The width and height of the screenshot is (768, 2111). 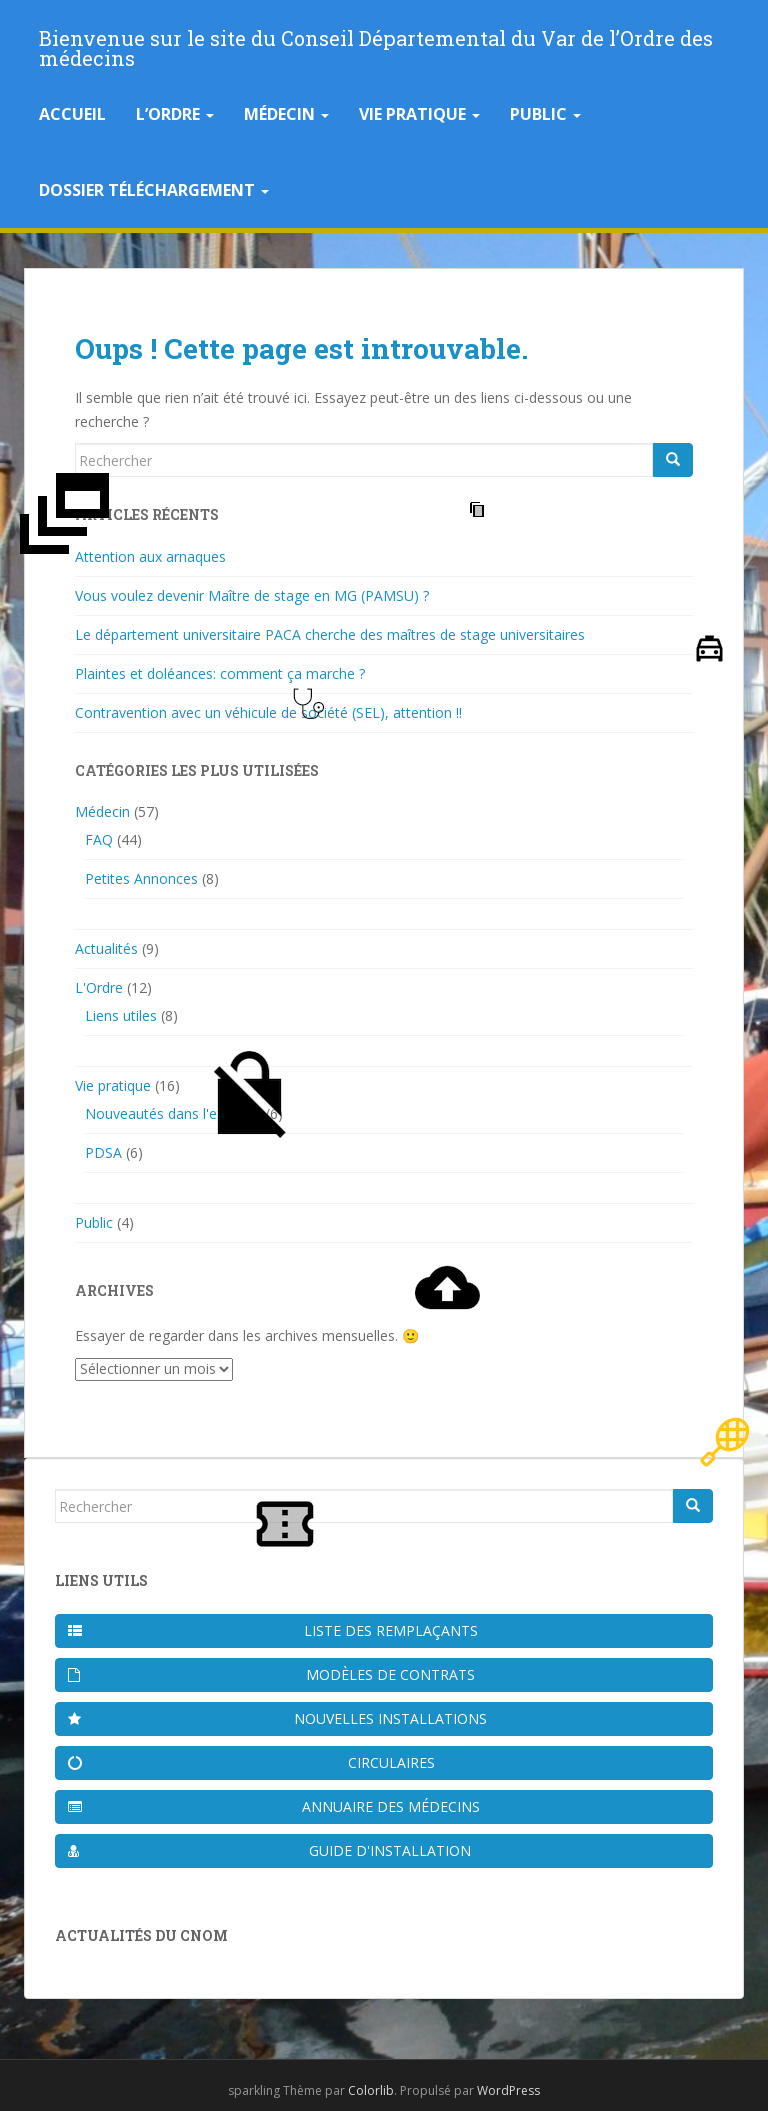 I want to click on upload file to cloud storage, so click(x=447, y=1287).